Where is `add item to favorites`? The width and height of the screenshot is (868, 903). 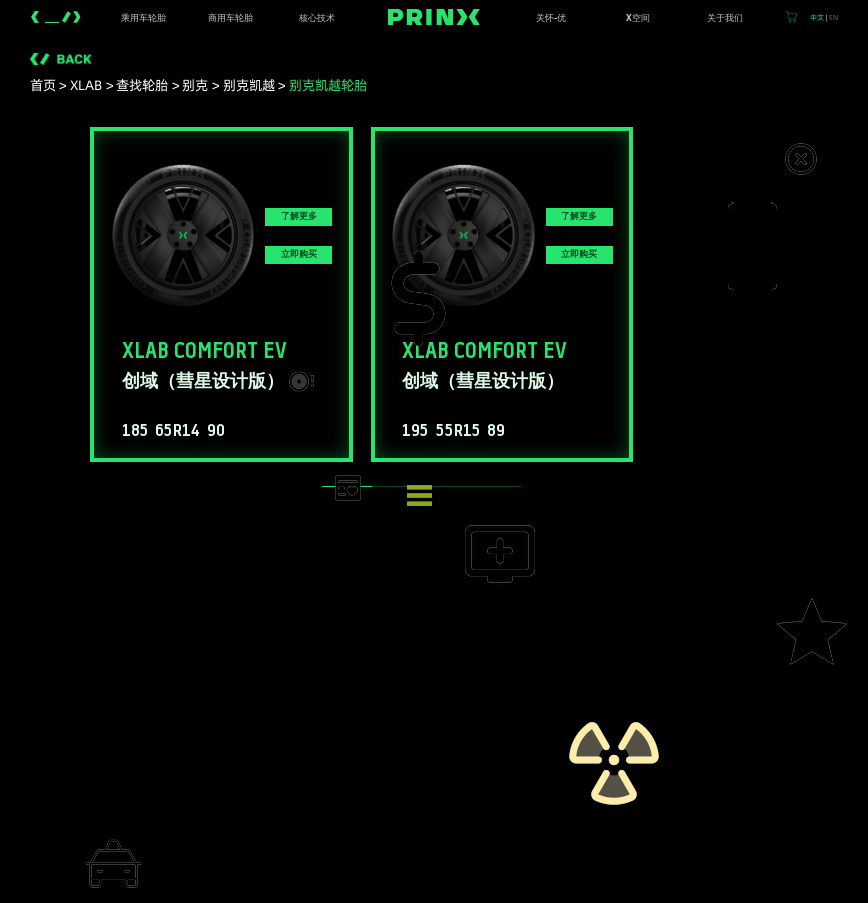 add item to favorites is located at coordinates (812, 633).